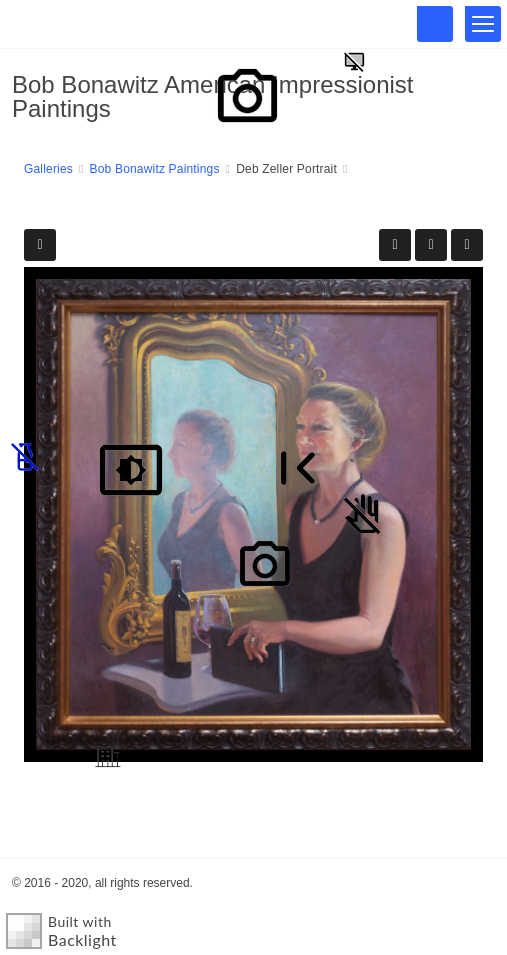 The image size is (507, 955). What do you see at coordinates (298, 468) in the screenshot?
I see `go to first page` at bounding box center [298, 468].